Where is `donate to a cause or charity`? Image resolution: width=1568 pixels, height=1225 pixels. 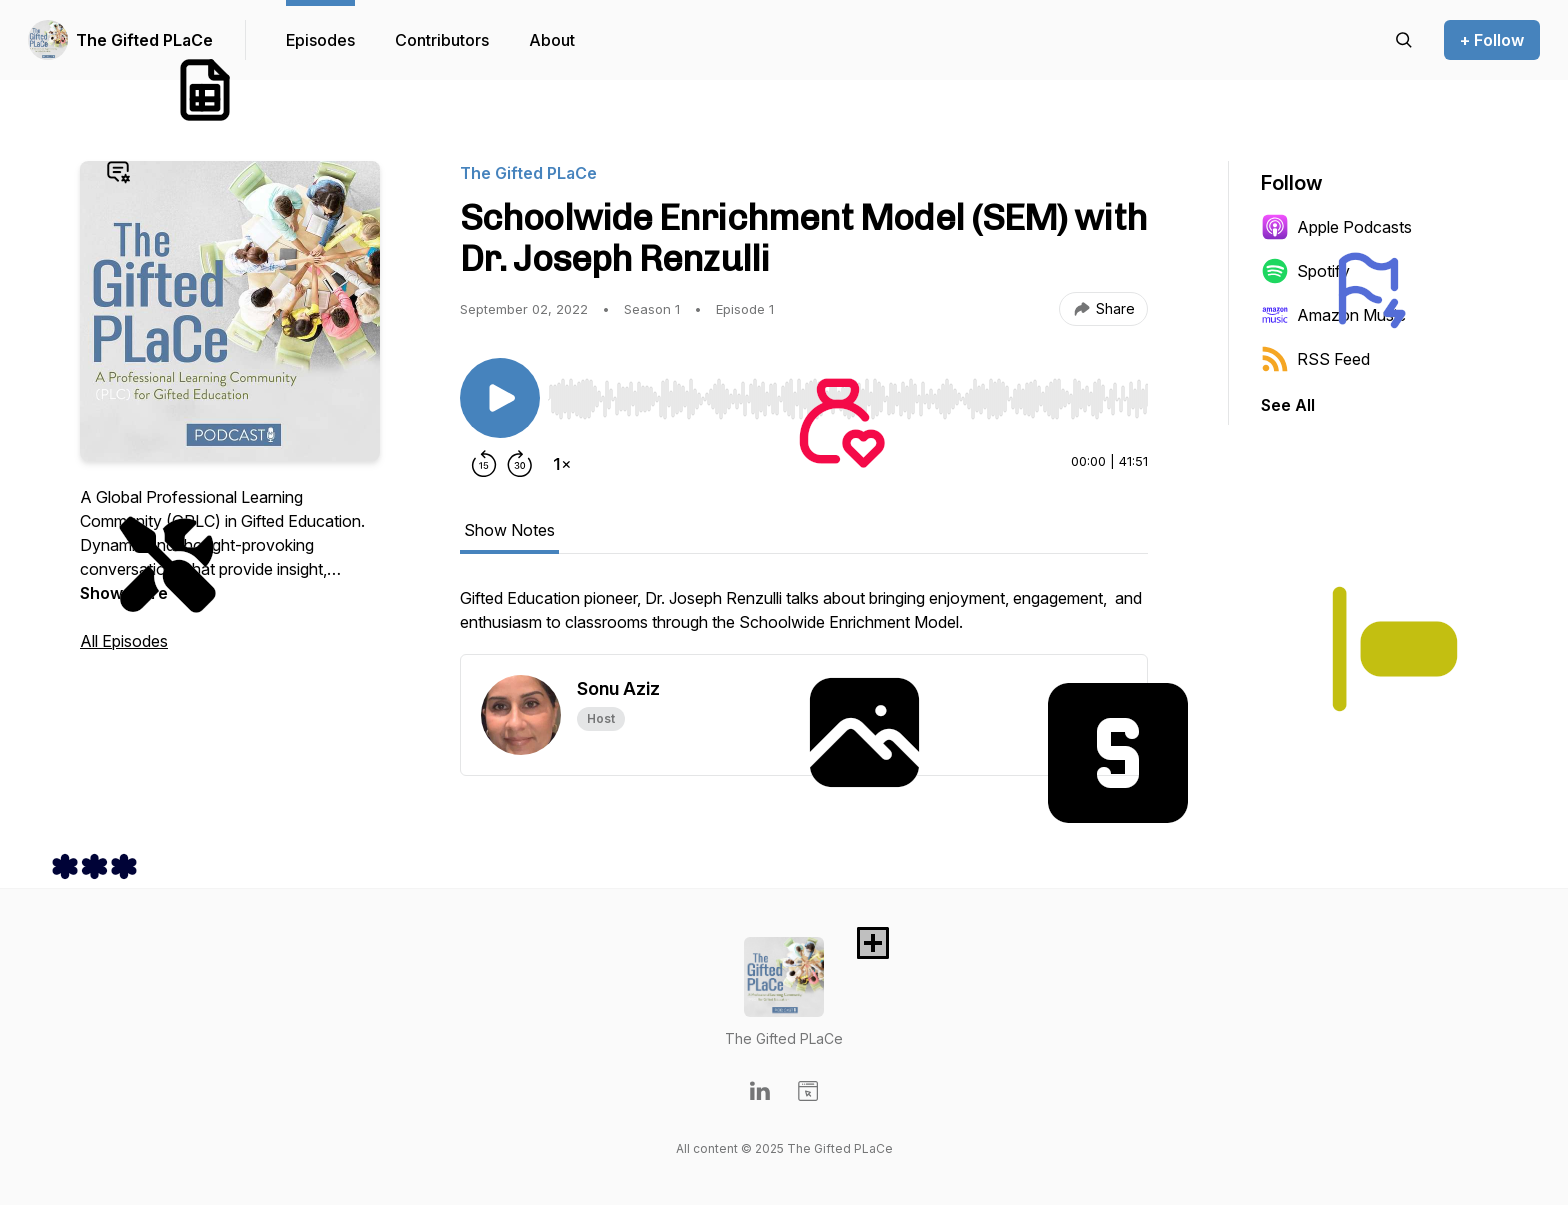
donate to a cause or charity is located at coordinates (838, 421).